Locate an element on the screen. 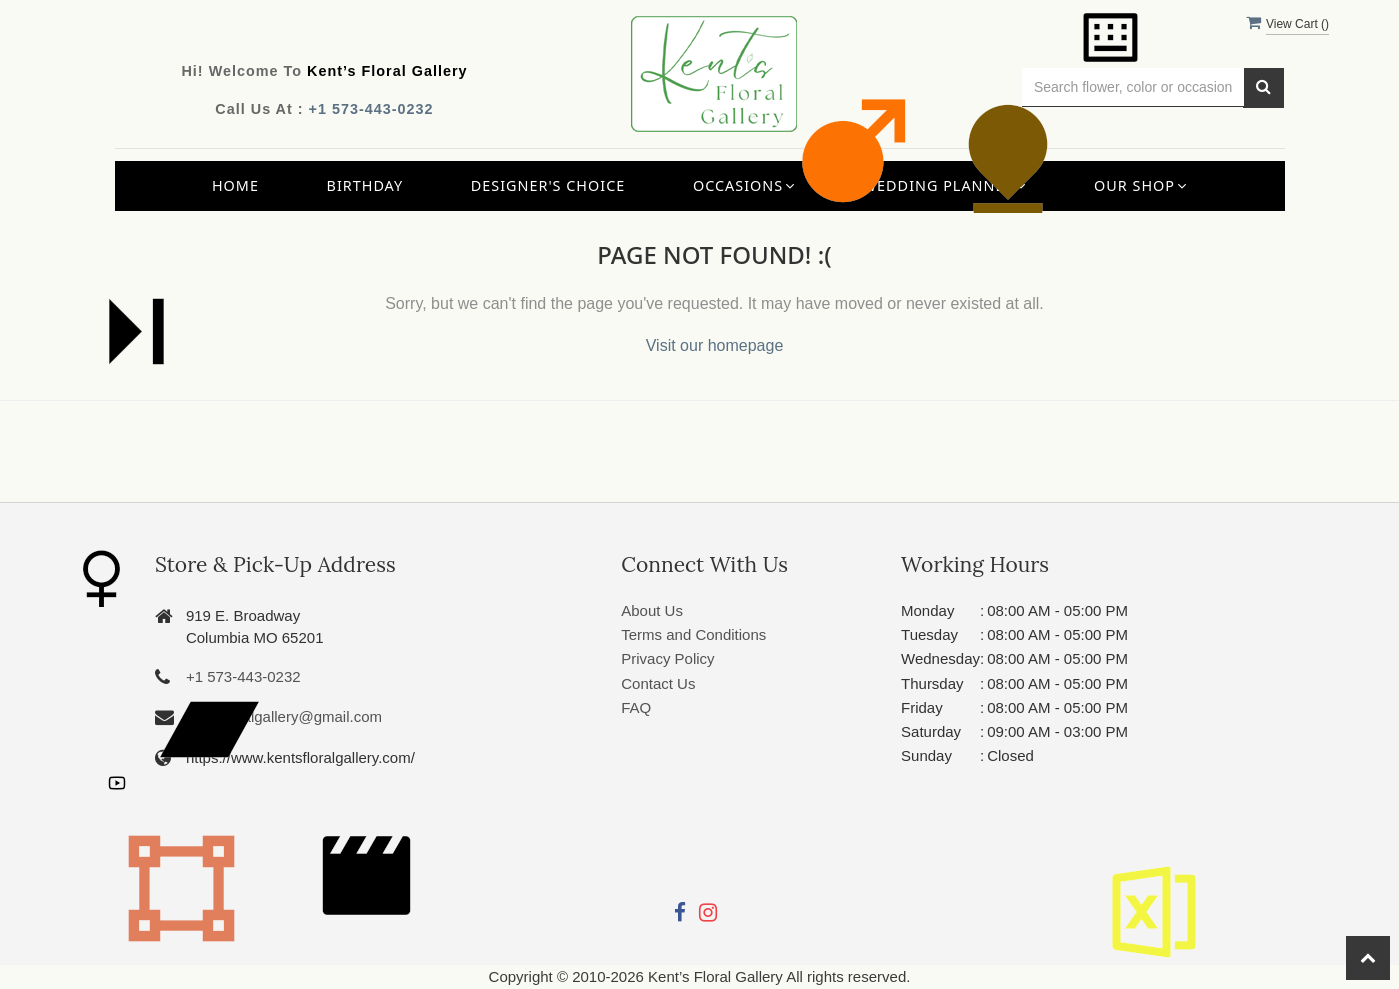  open an excel spreadsheet file is located at coordinates (1154, 912).